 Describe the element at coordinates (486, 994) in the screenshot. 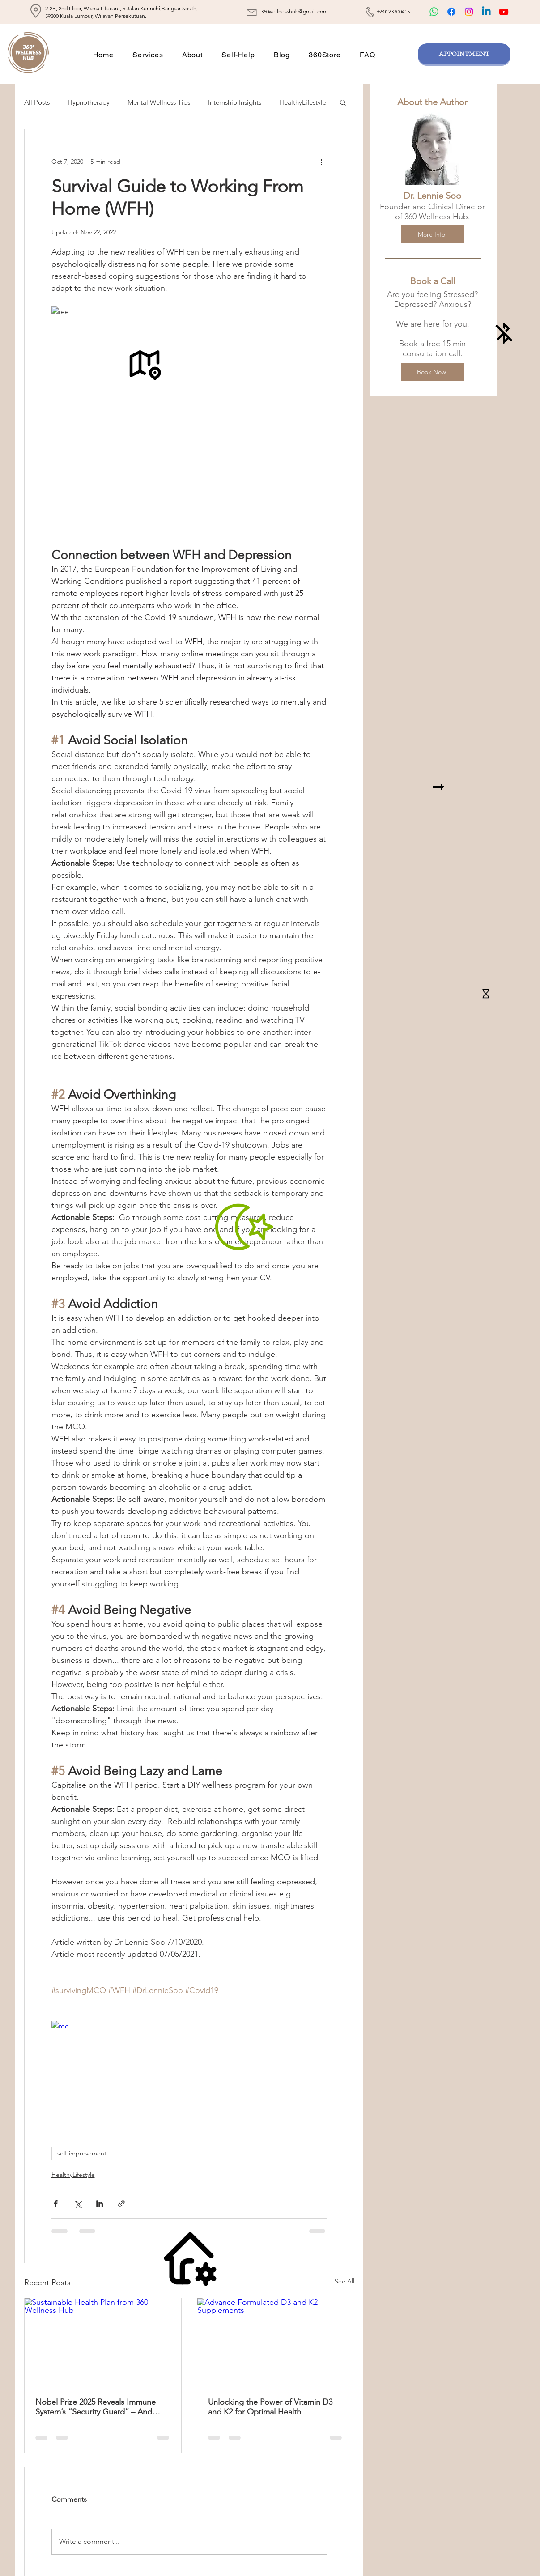

I see `indicates loading or processing in progress` at that location.